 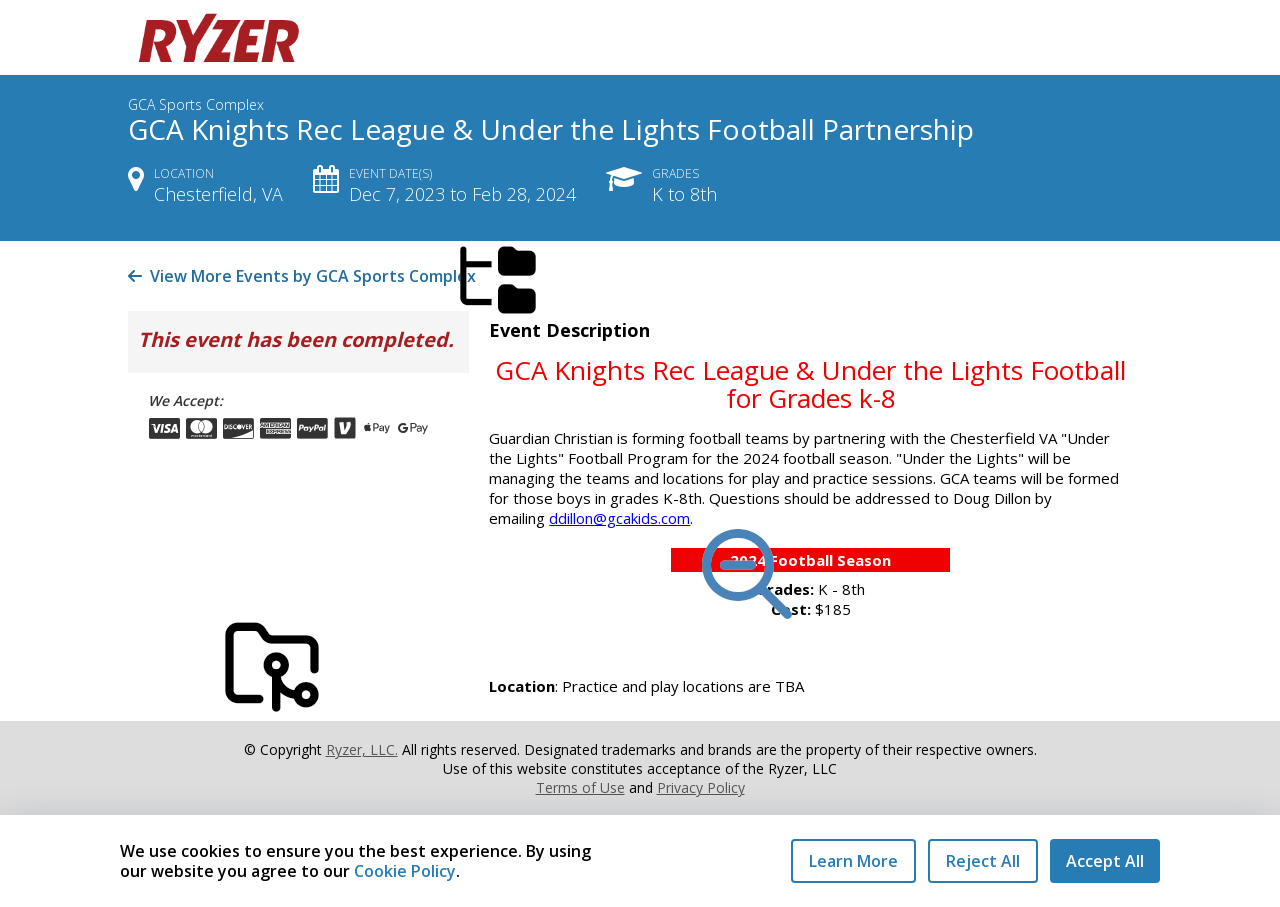 I want to click on browse folder hierarchy, so click(x=498, y=280).